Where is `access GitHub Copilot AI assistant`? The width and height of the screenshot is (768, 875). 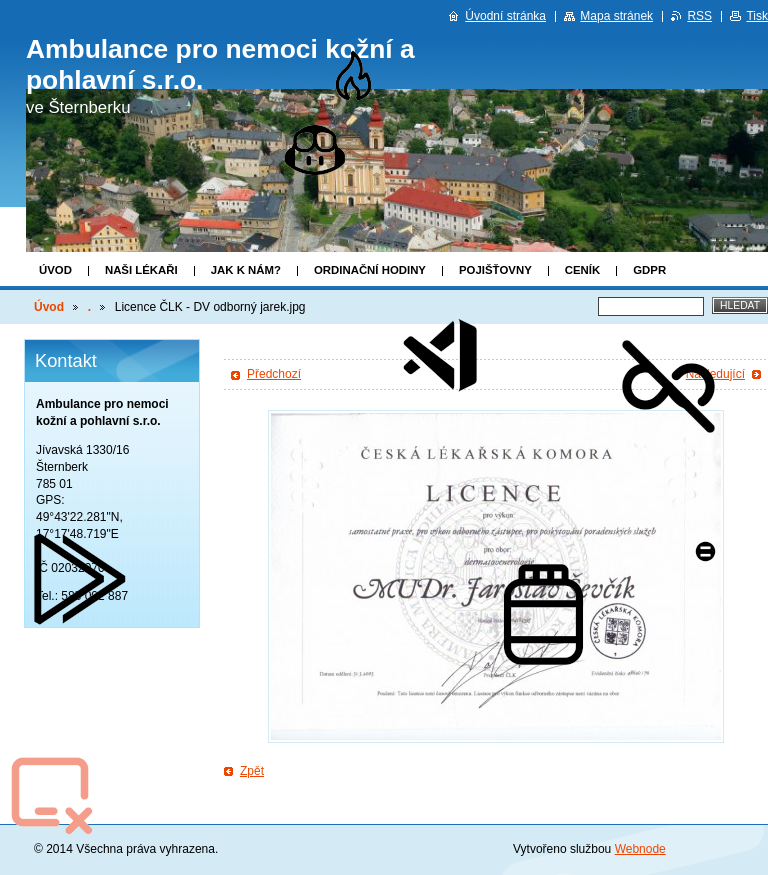
access GitHub Copilot AI assistant is located at coordinates (315, 150).